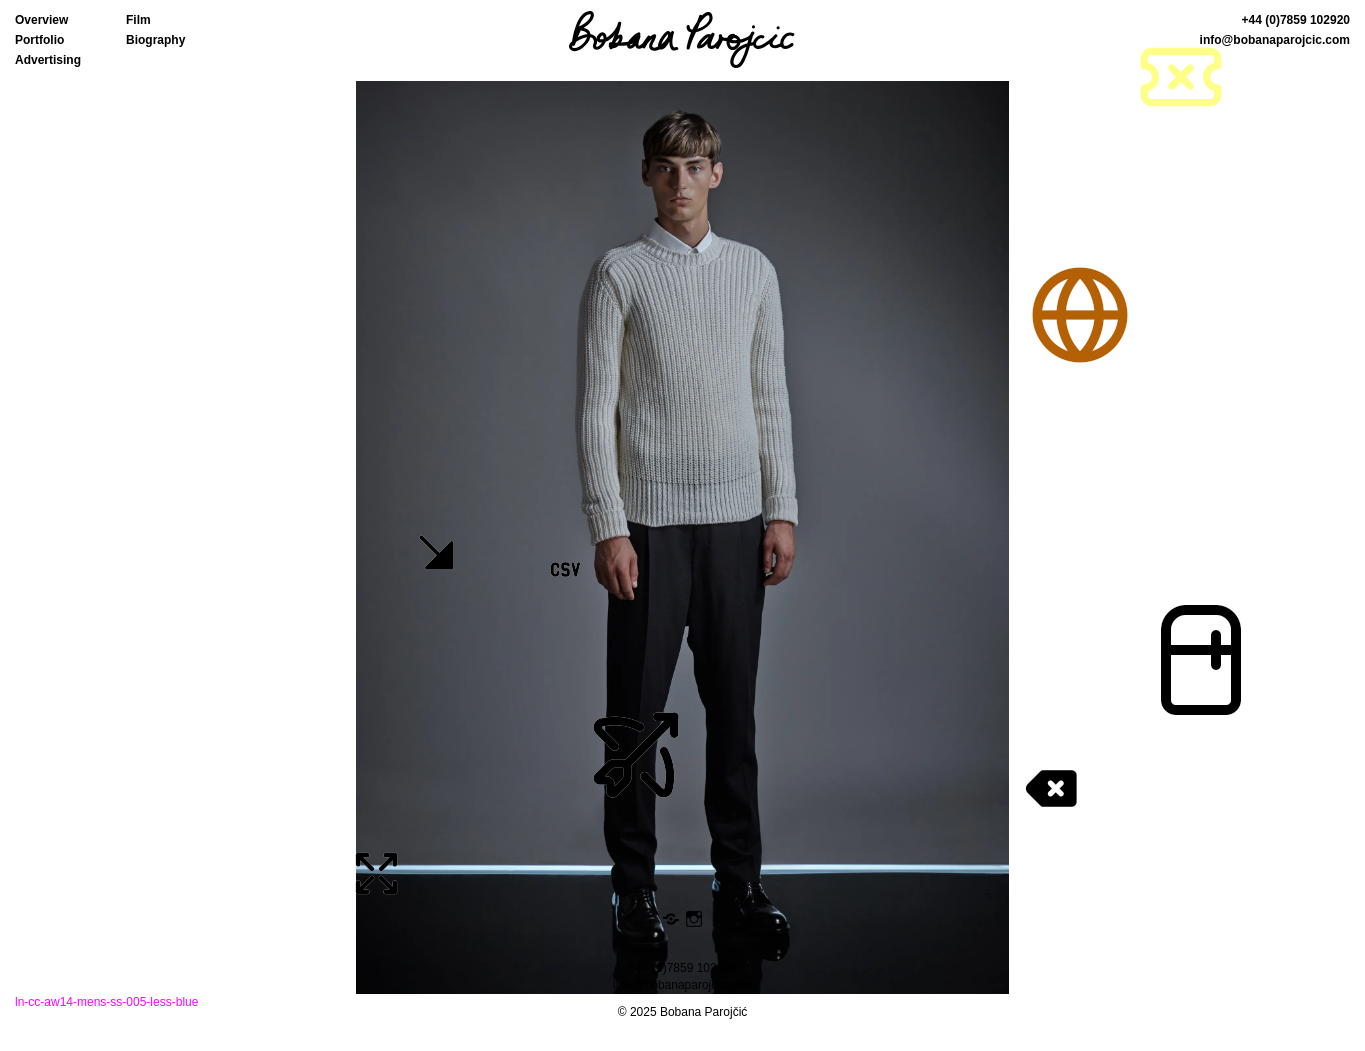 This screenshot has width=1365, height=1051. What do you see at coordinates (376, 873) in the screenshot?
I see `expand to fullscreen mode` at bounding box center [376, 873].